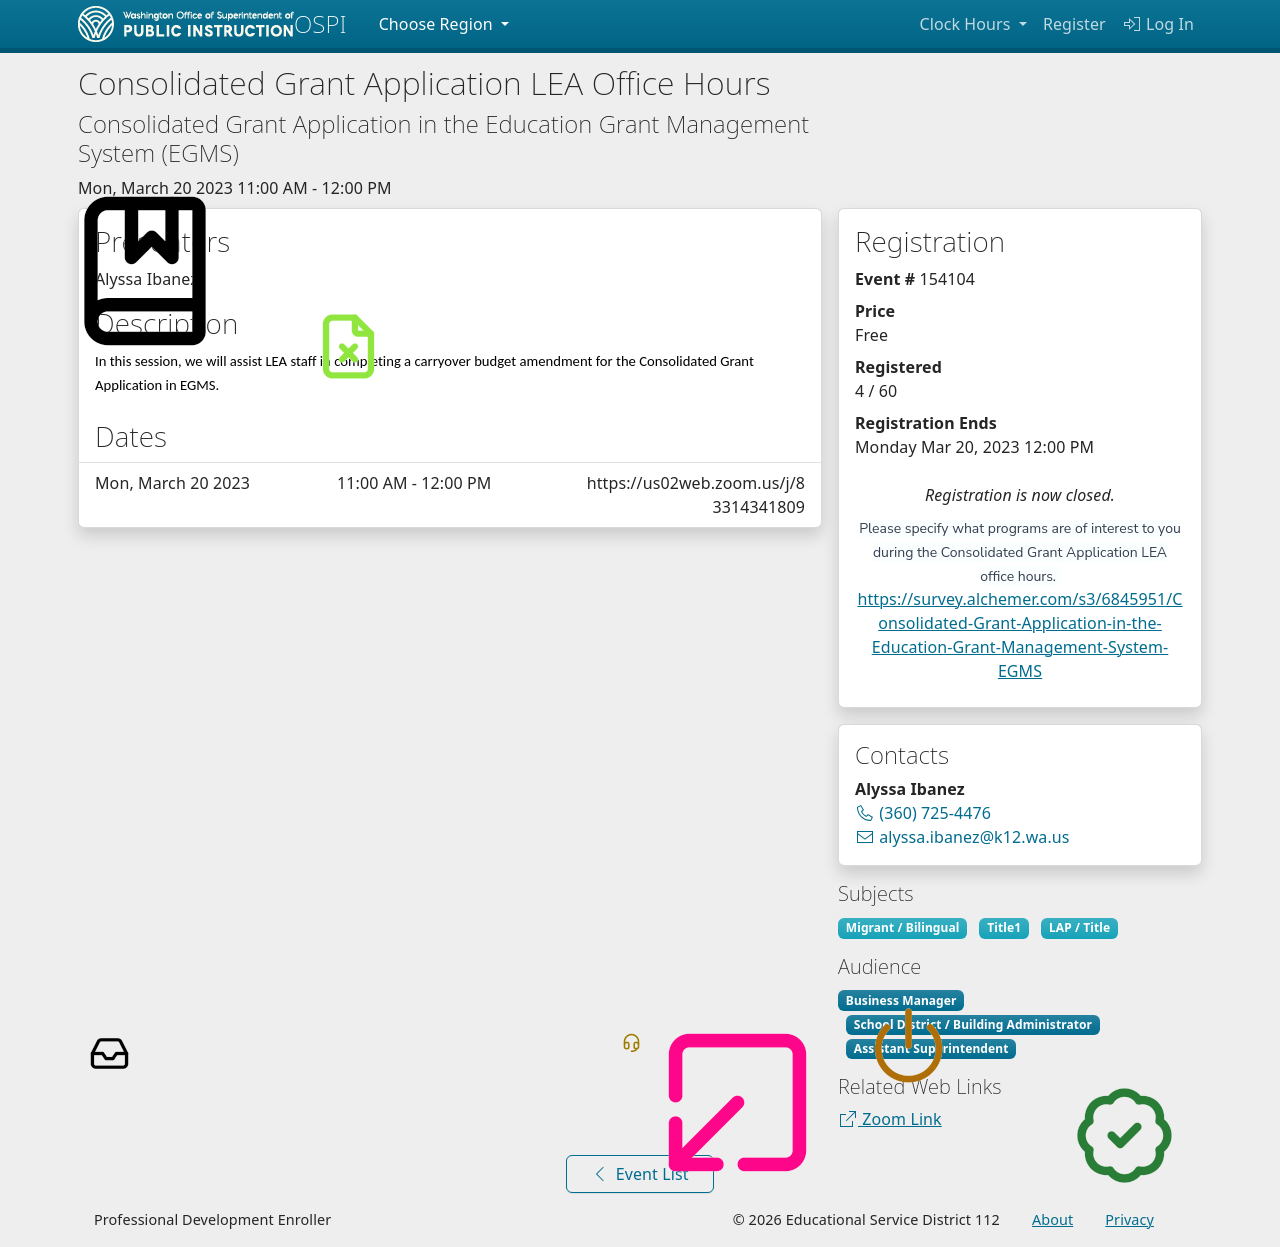 This screenshot has height=1247, width=1280. Describe the element at coordinates (1124, 1135) in the screenshot. I see `indicates a verified account or profile` at that location.